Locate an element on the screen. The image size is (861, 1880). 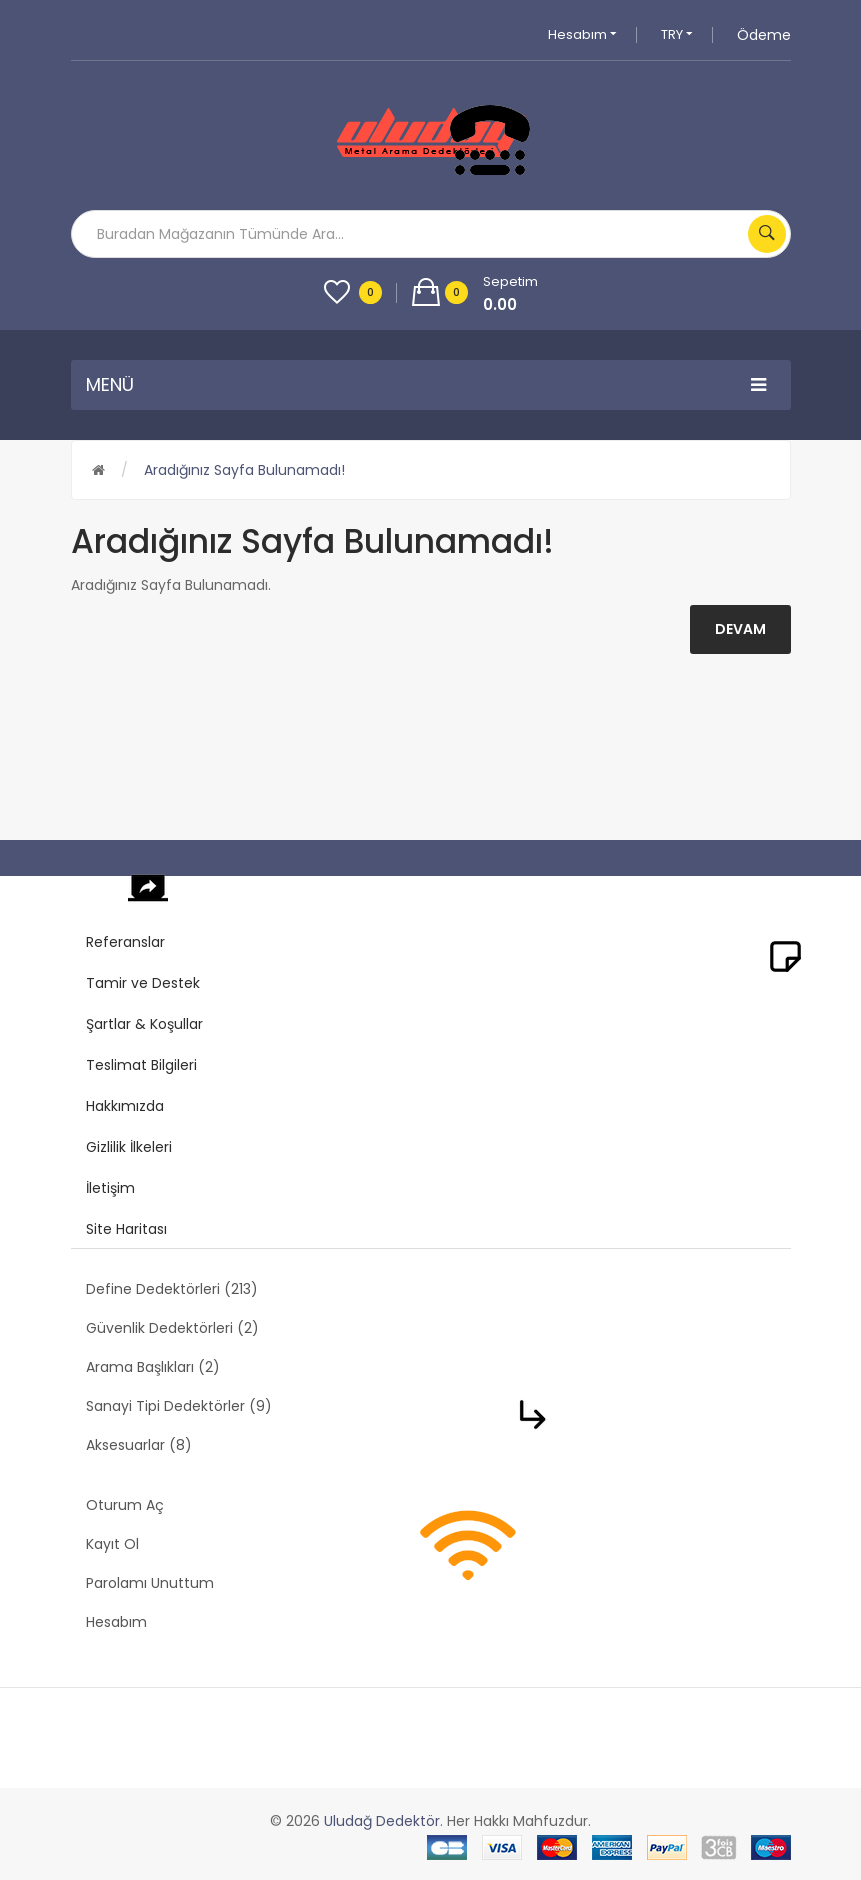
access TTY or text telephone services is located at coordinates (490, 140).